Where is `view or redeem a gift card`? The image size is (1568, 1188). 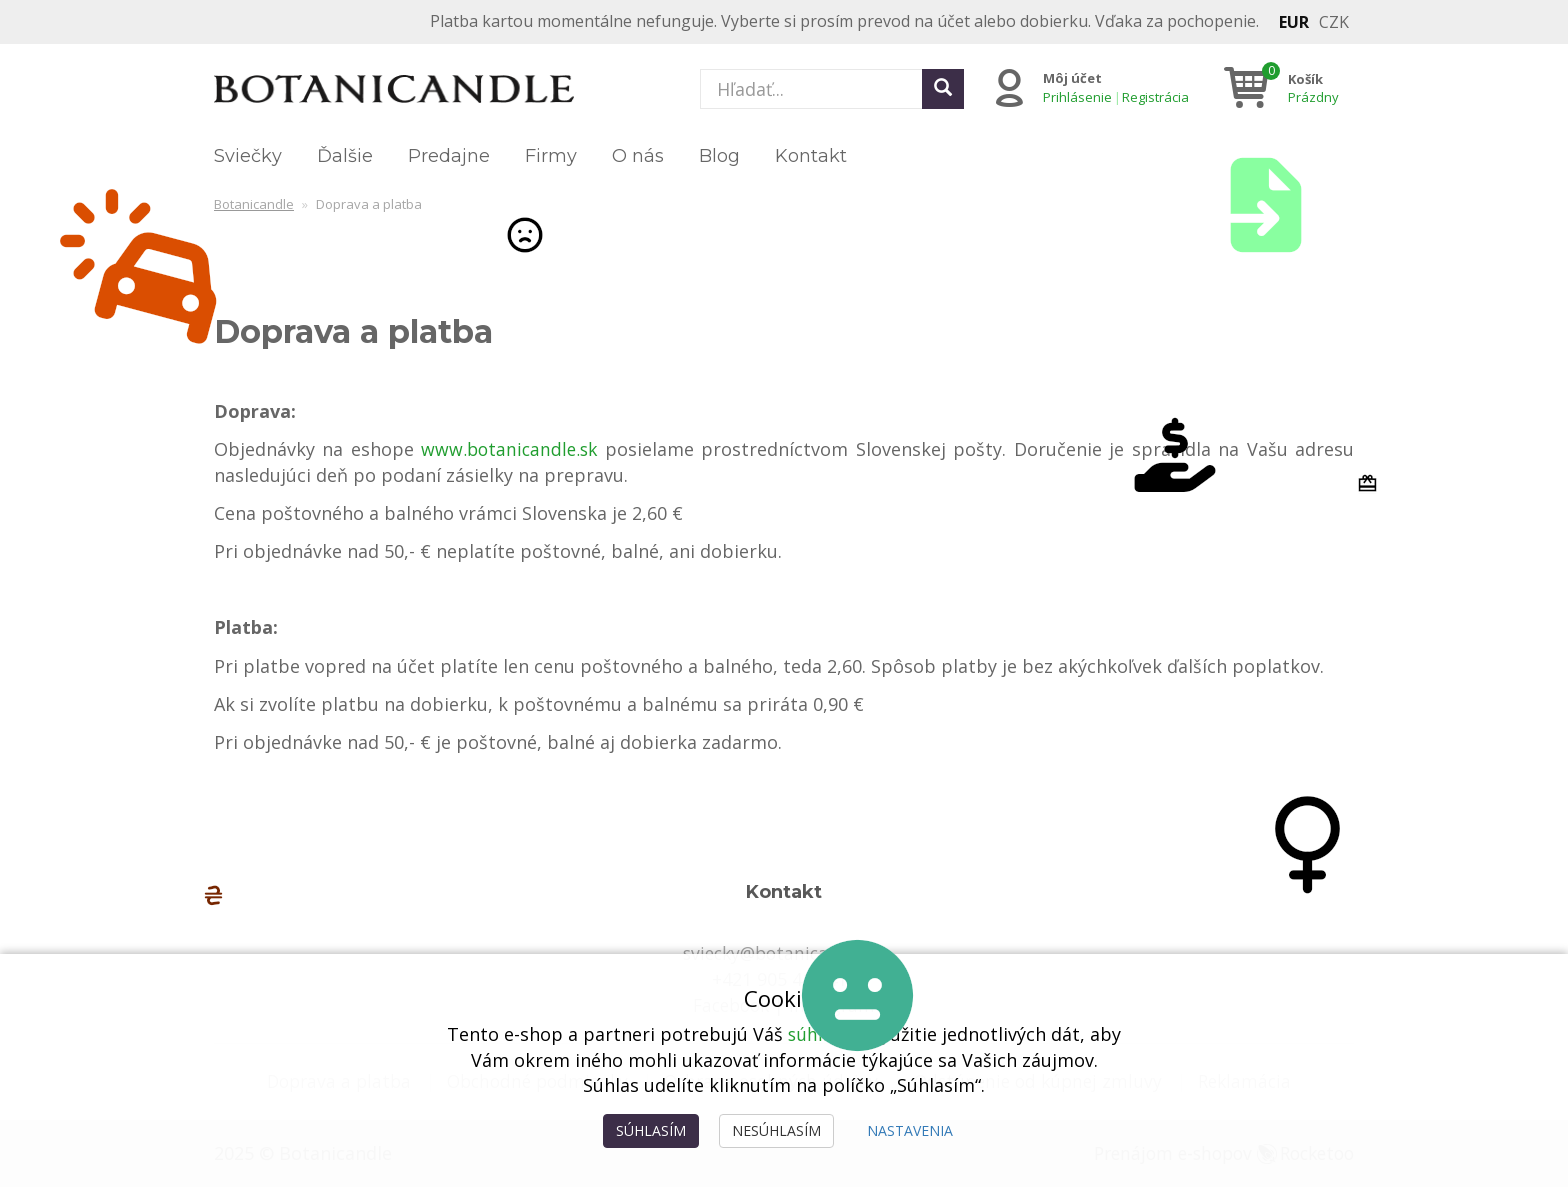 view or redeem a gift card is located at coordinates (1367, 483).